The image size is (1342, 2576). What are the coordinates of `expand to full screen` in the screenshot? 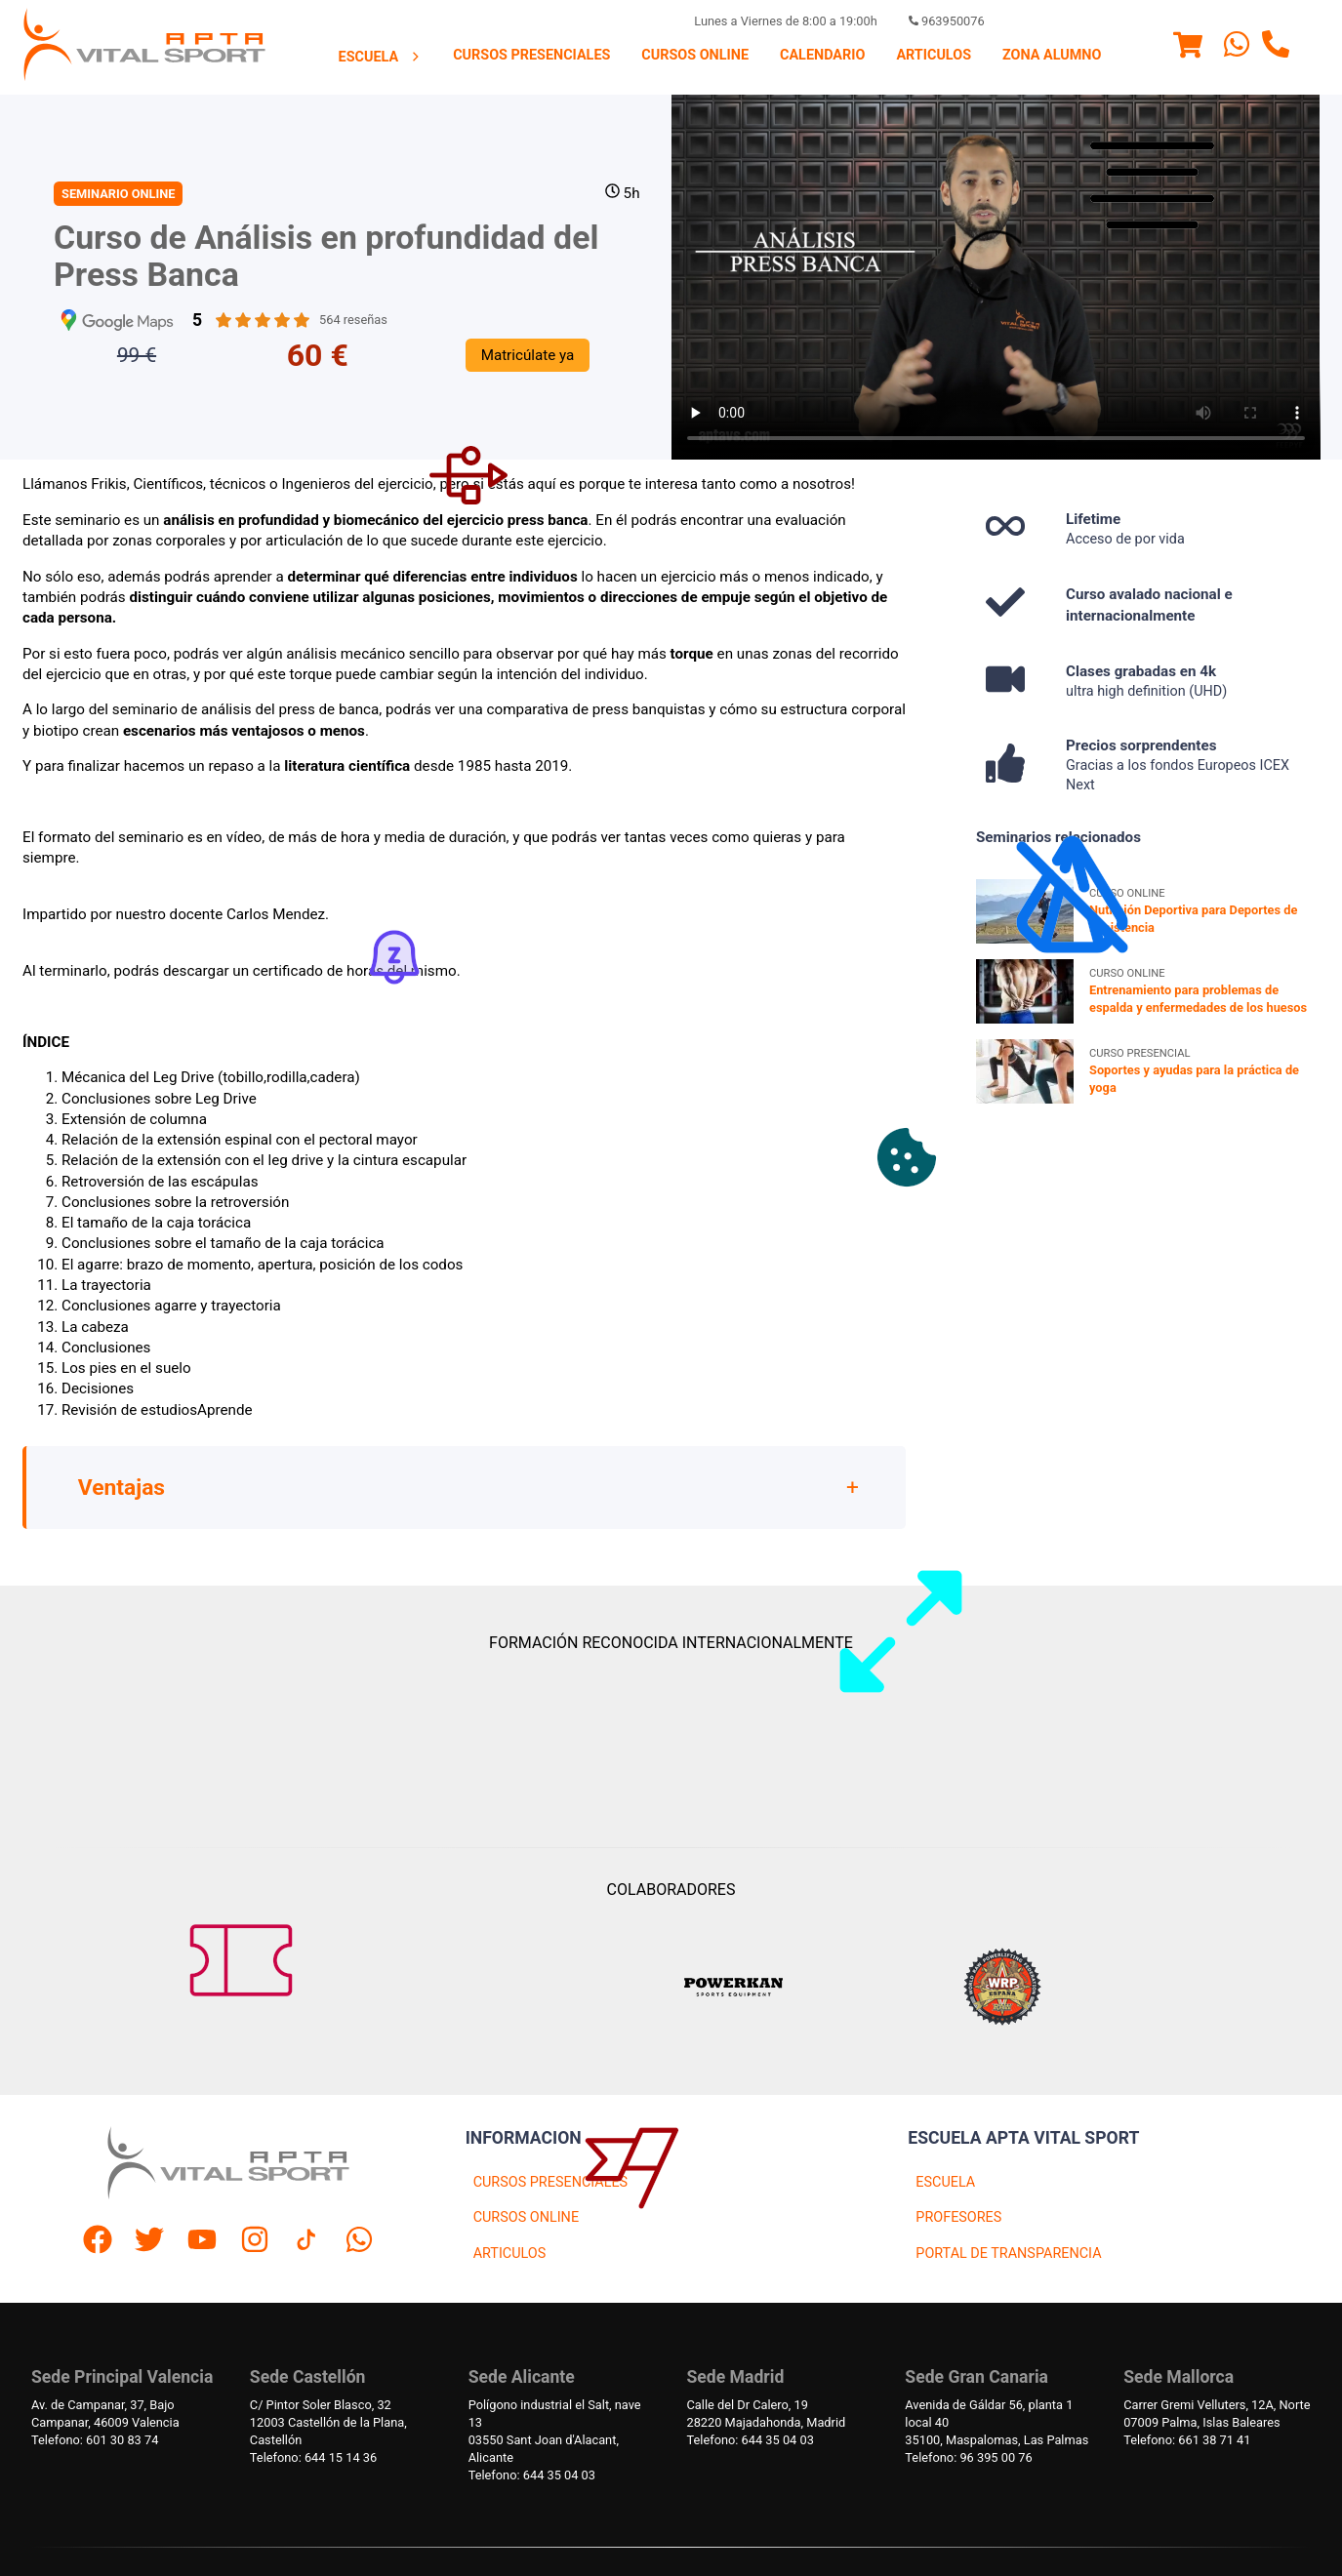 It's located at (901, 1631).